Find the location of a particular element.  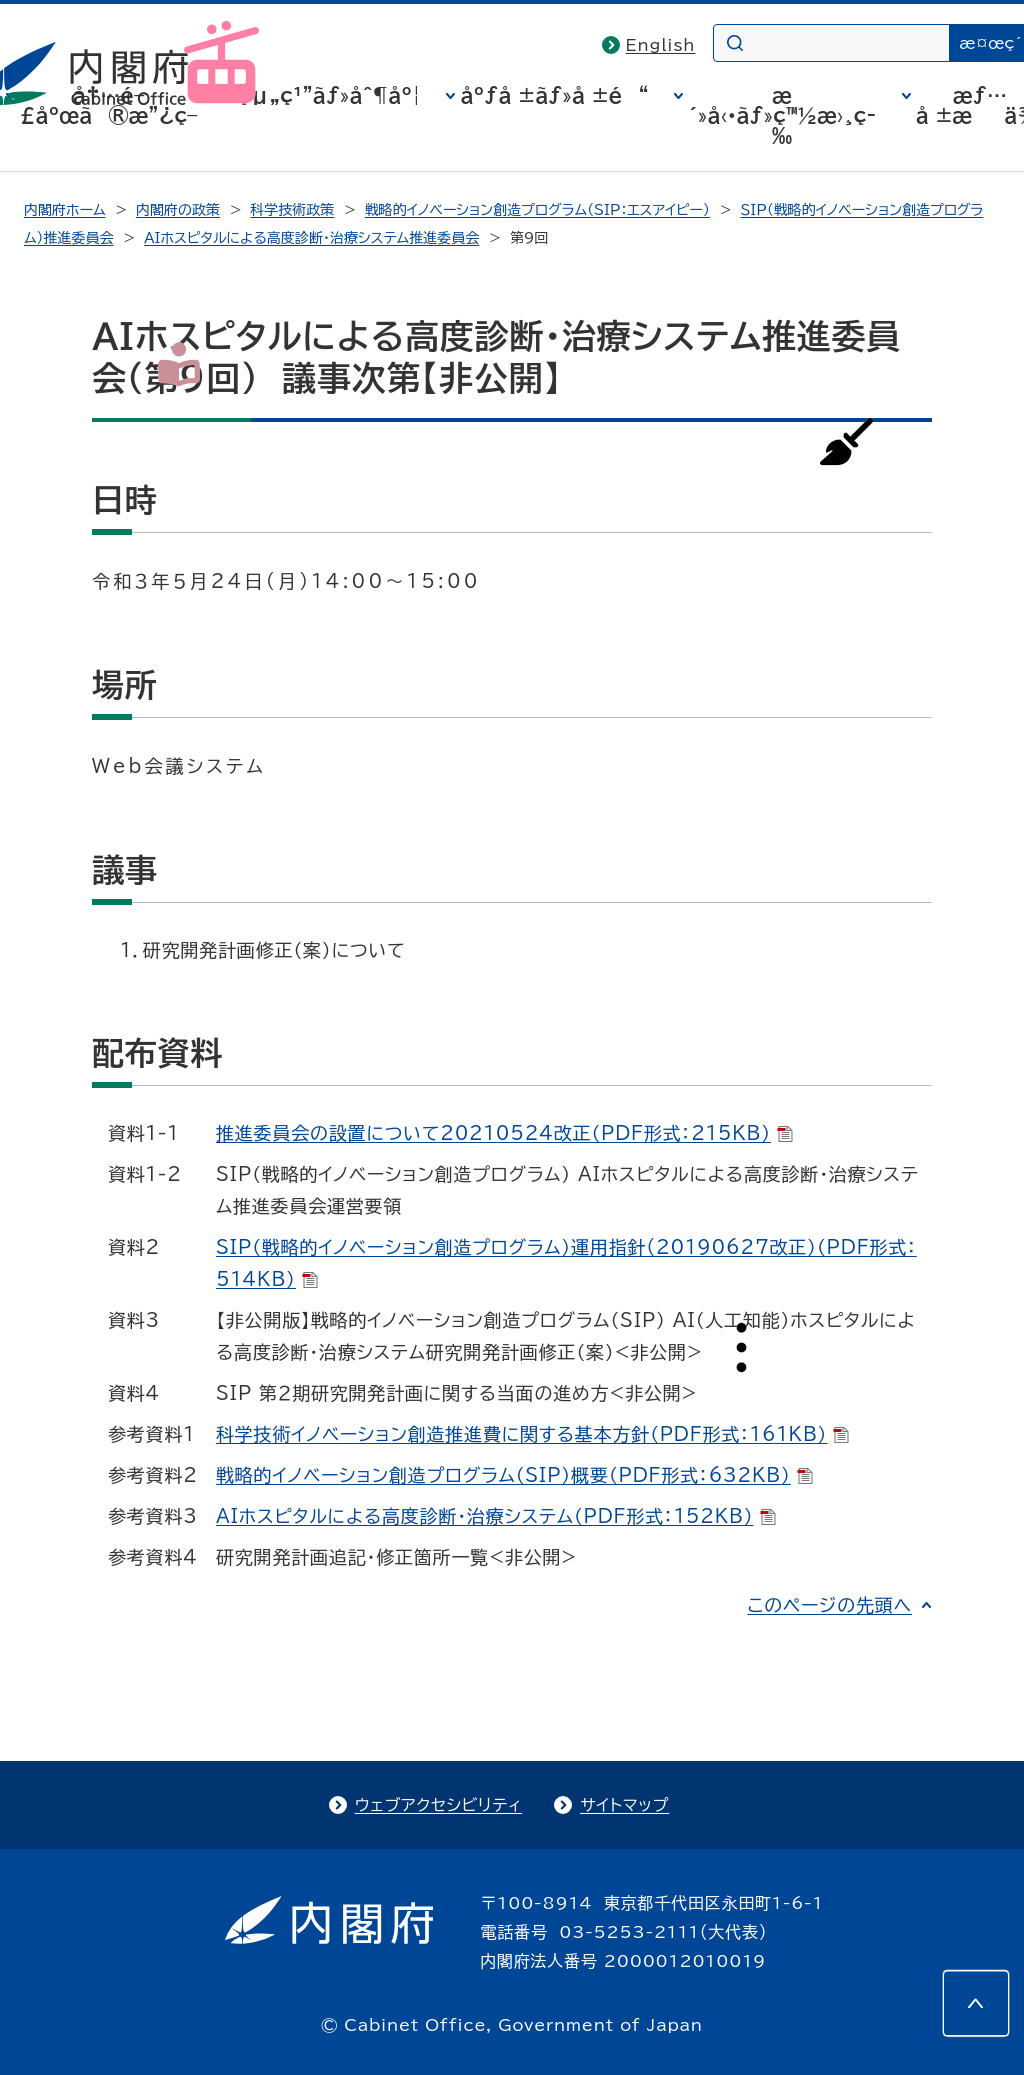

open reading mode is located at coordinates (179, 365).